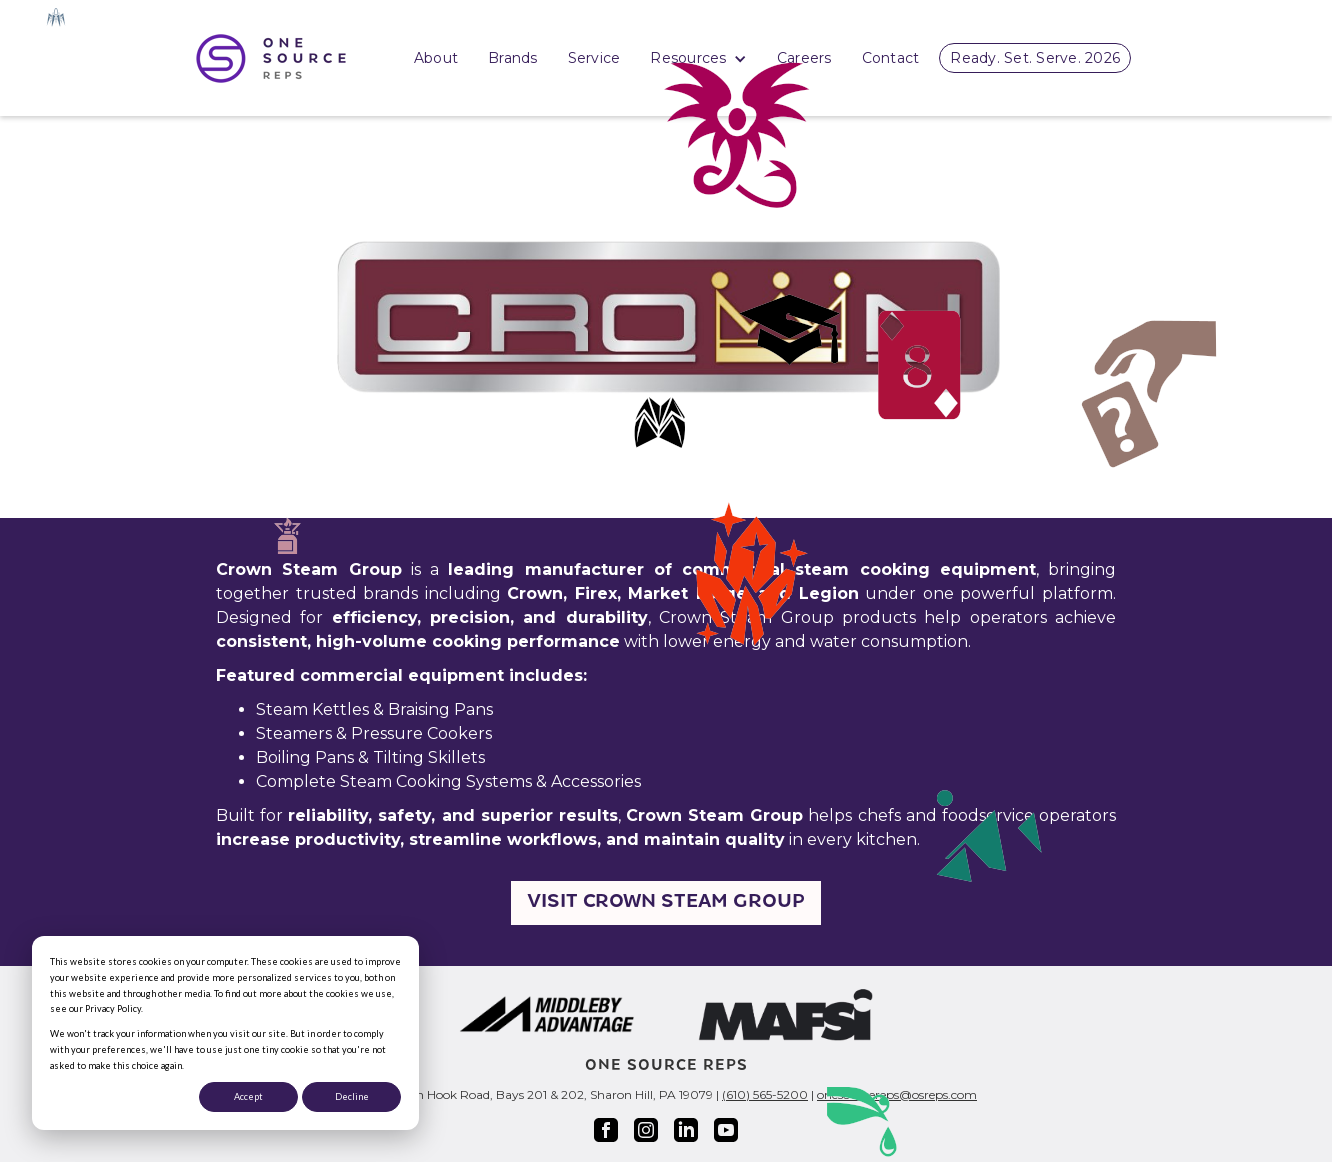  What do you see at coordinates (752, 574) in the screenshot?
I see `view collected minerals or crystals` at bounding box center [752, 574].